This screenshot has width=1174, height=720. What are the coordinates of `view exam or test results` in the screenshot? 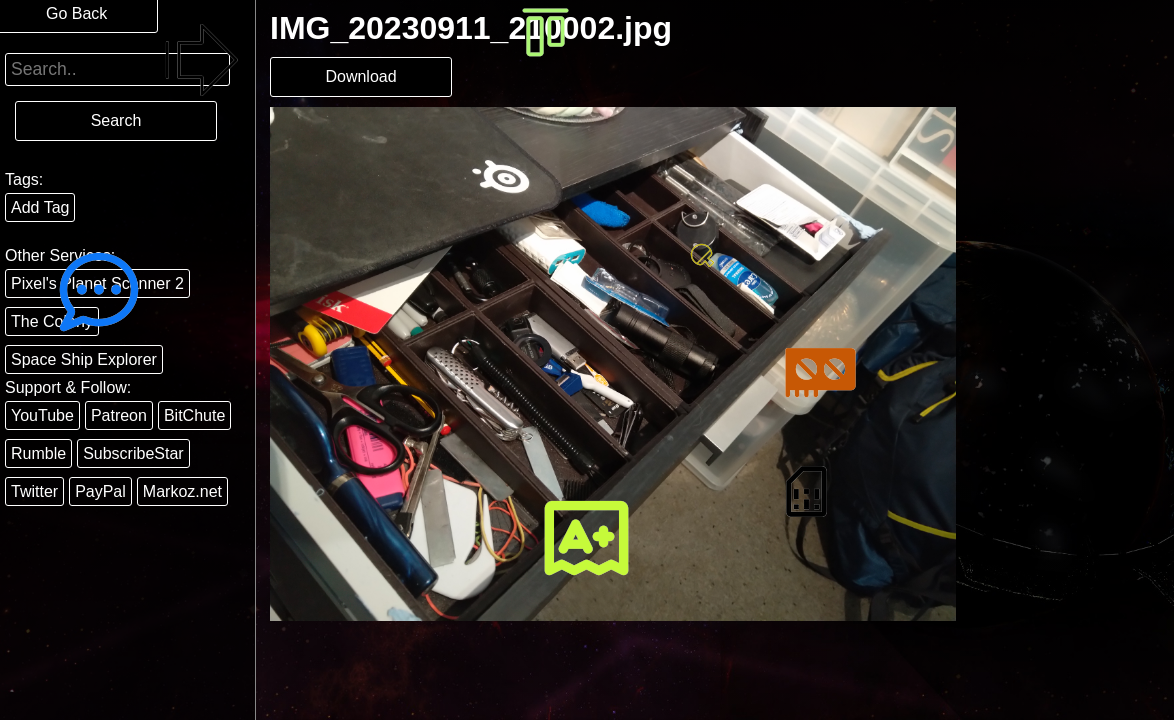 It's located at (586, 536).